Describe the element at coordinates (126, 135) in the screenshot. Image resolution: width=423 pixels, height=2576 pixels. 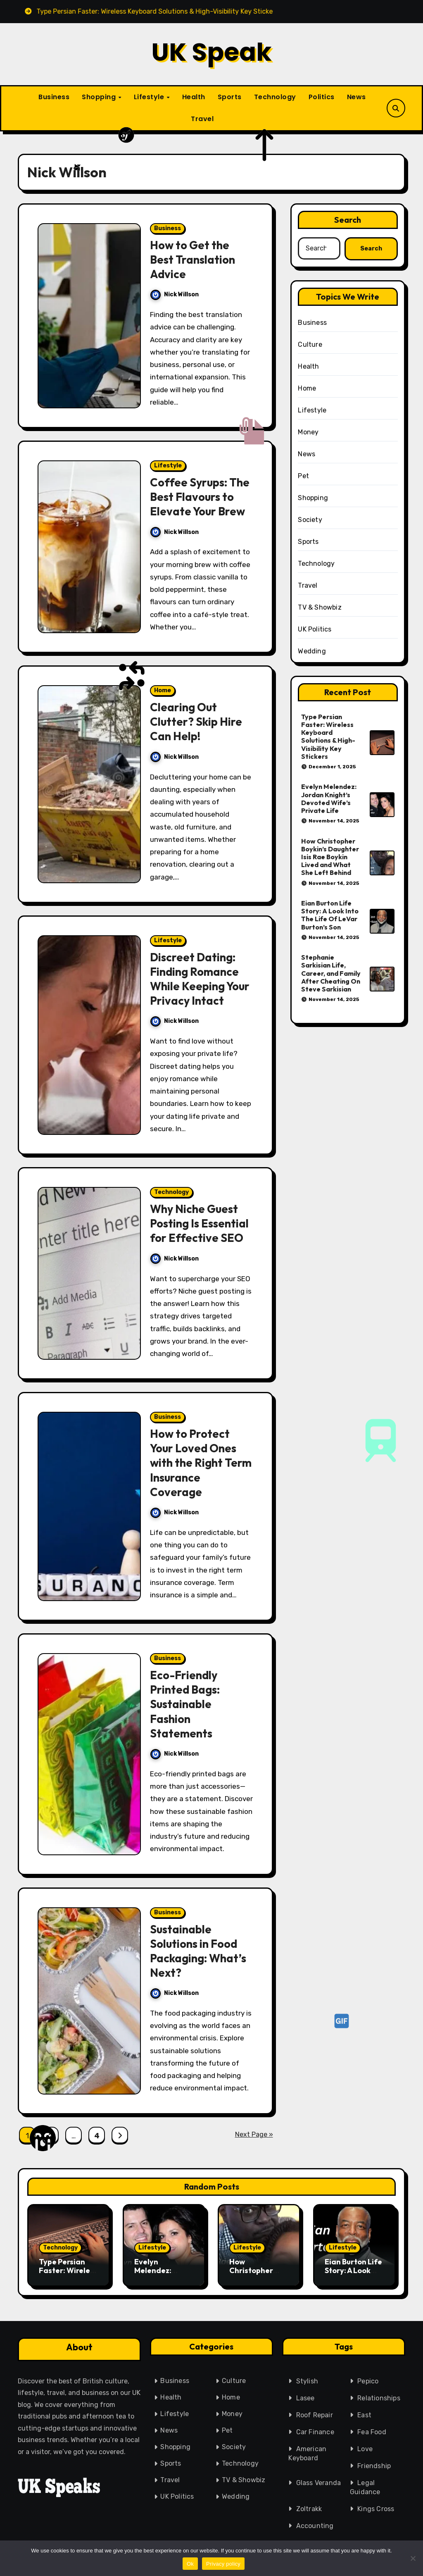
I see `symfony framework logo` at that location.